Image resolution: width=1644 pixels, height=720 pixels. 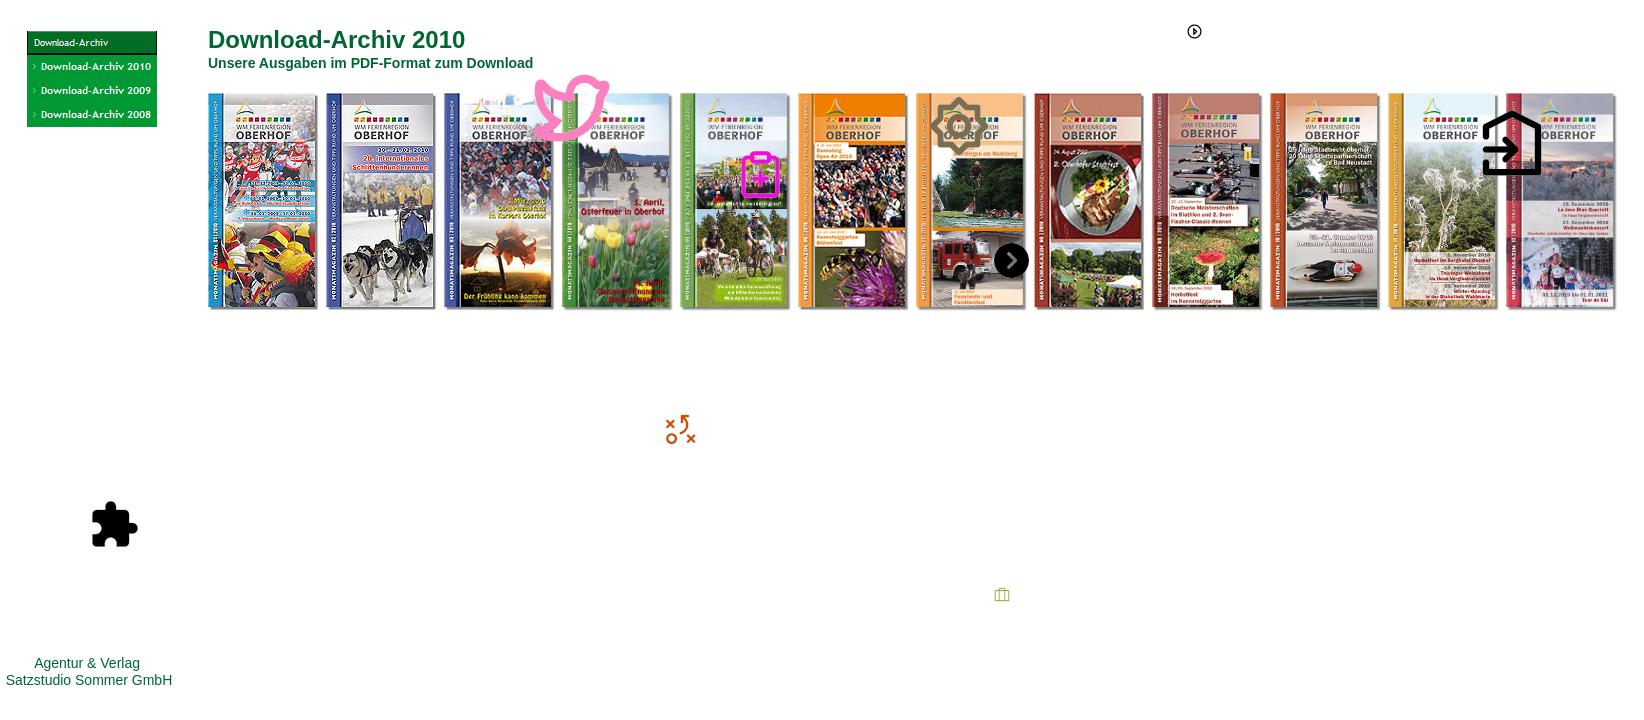 I want to click on share to twitter, so click(x=572, y=108).